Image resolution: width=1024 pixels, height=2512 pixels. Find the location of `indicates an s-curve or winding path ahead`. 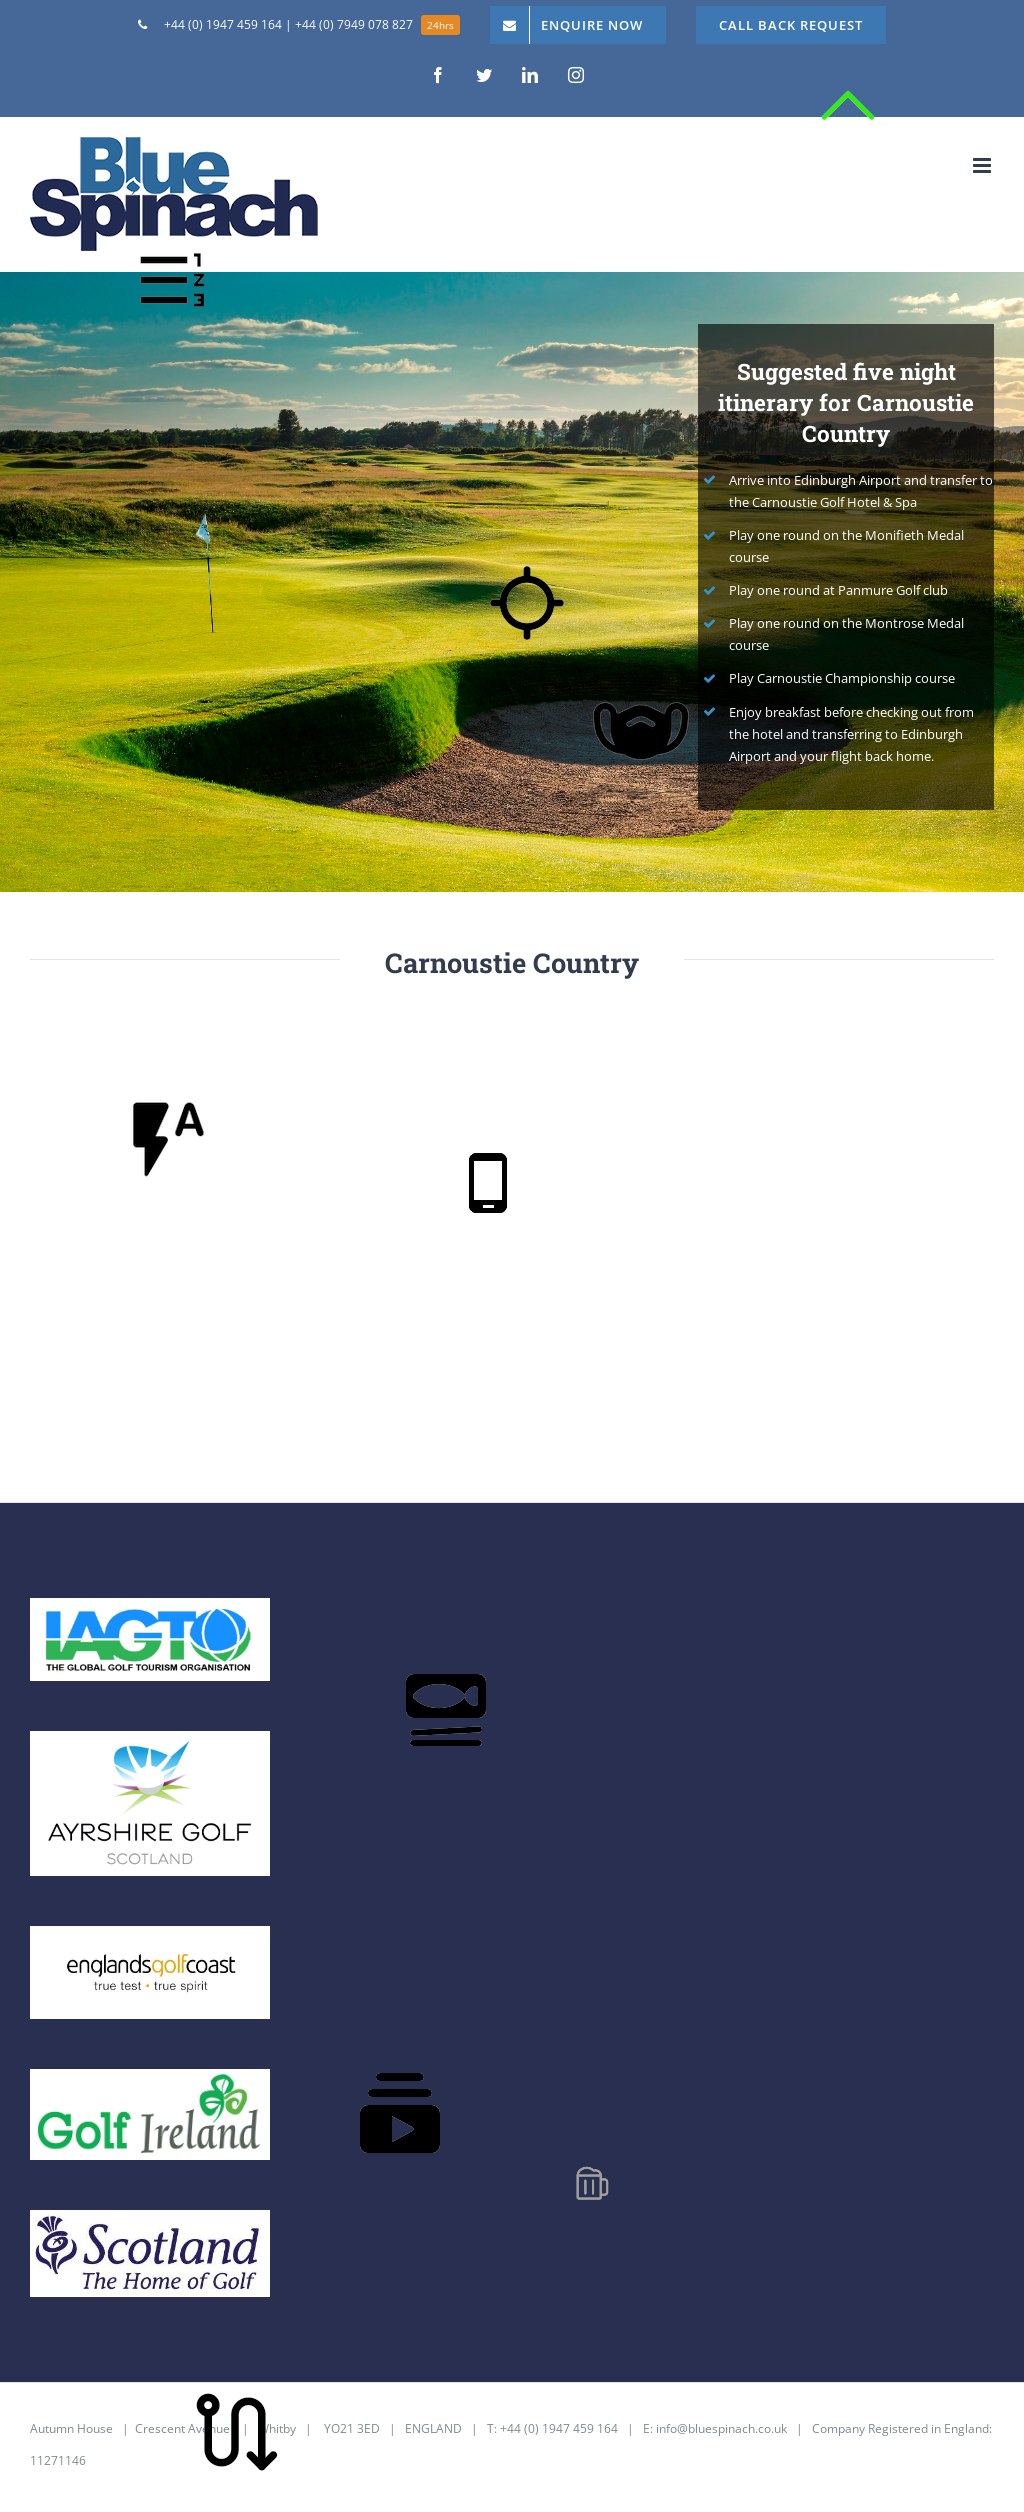

indicates an s-curve or winding path ahead is located at coordinates (235, 2432).